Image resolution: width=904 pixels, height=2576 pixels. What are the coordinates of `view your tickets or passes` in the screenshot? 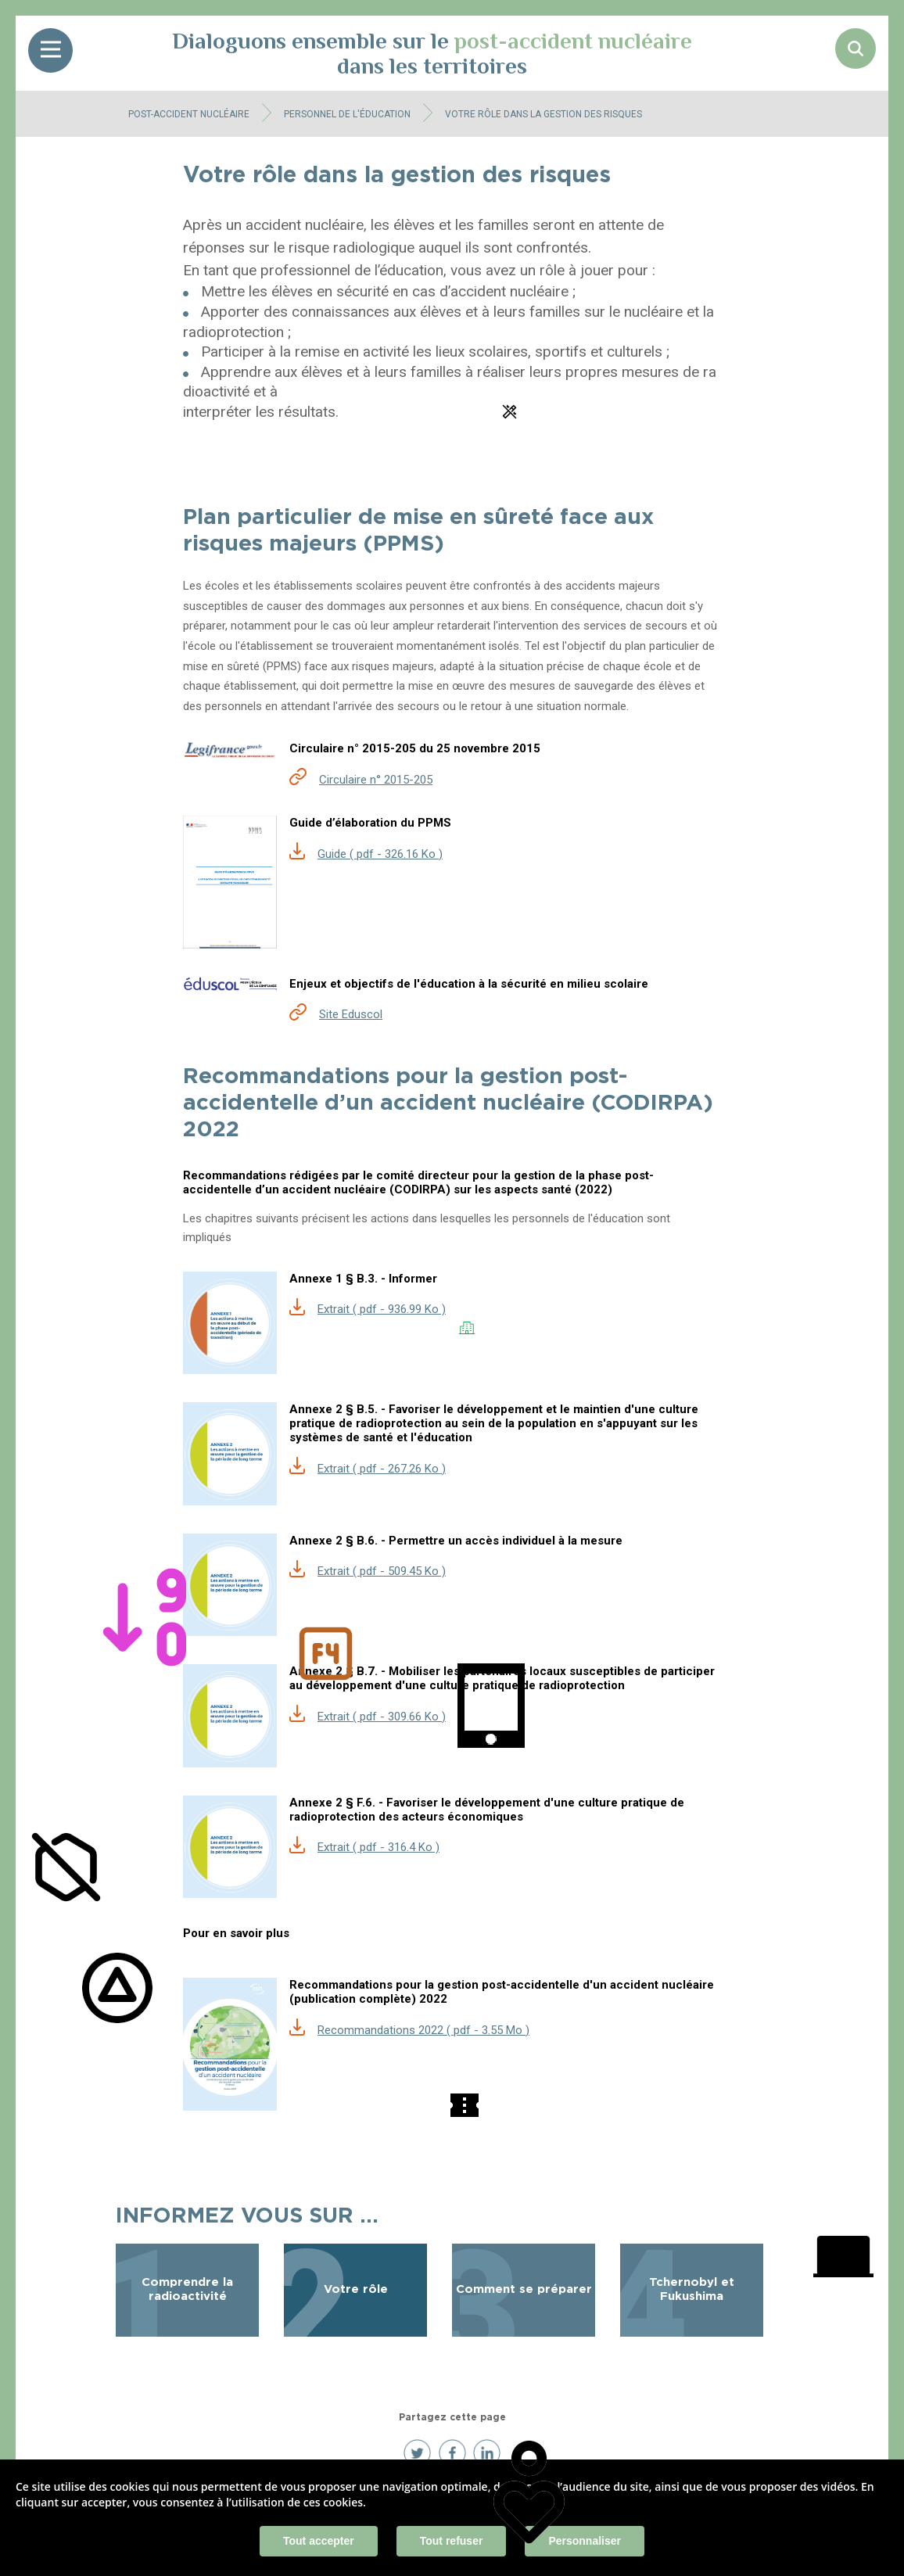 It's located at (465, 2105).